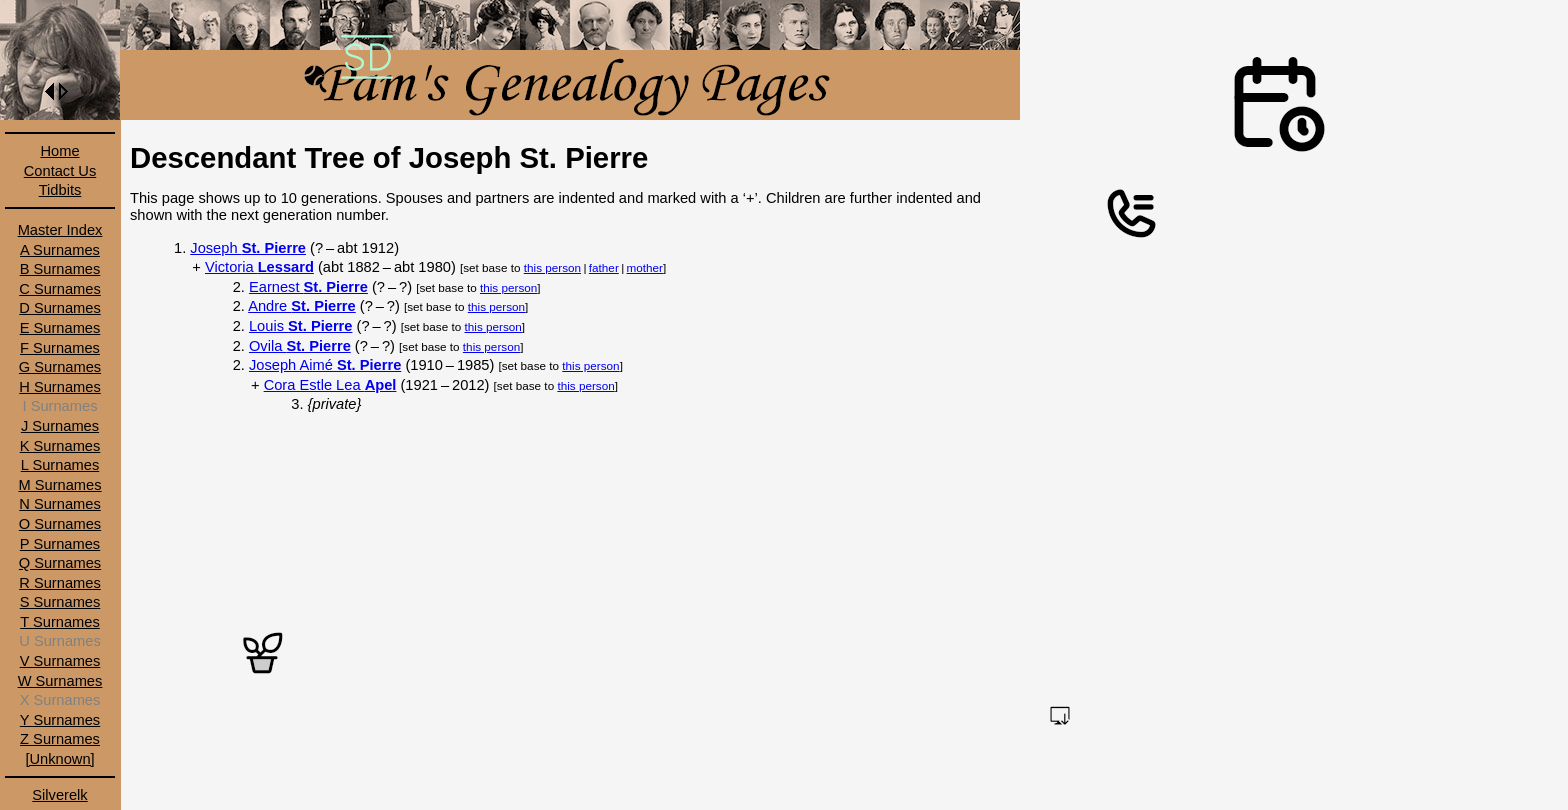  I want to click on switch to the right panel or view, so click(56, 91).